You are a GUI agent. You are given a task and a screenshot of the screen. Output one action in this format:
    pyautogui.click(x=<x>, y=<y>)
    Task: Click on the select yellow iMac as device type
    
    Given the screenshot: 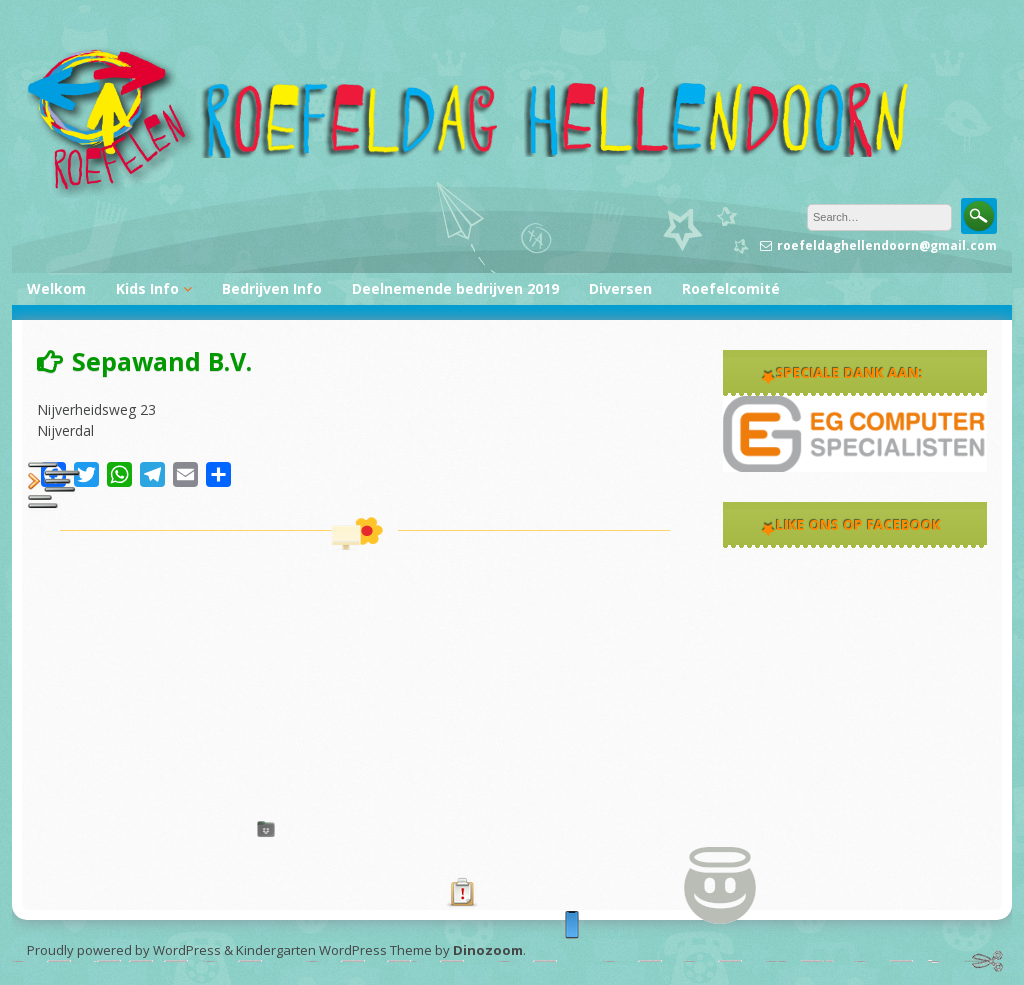 What is the action you would take?
    pyautogui.click(x=346, y=537)
    